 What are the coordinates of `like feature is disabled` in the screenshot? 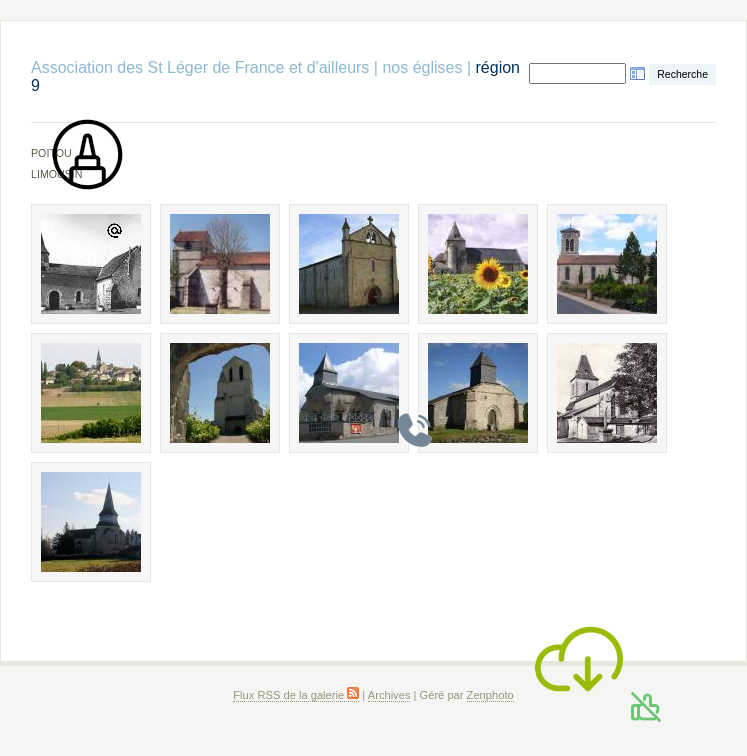 It's located at (646, 707).